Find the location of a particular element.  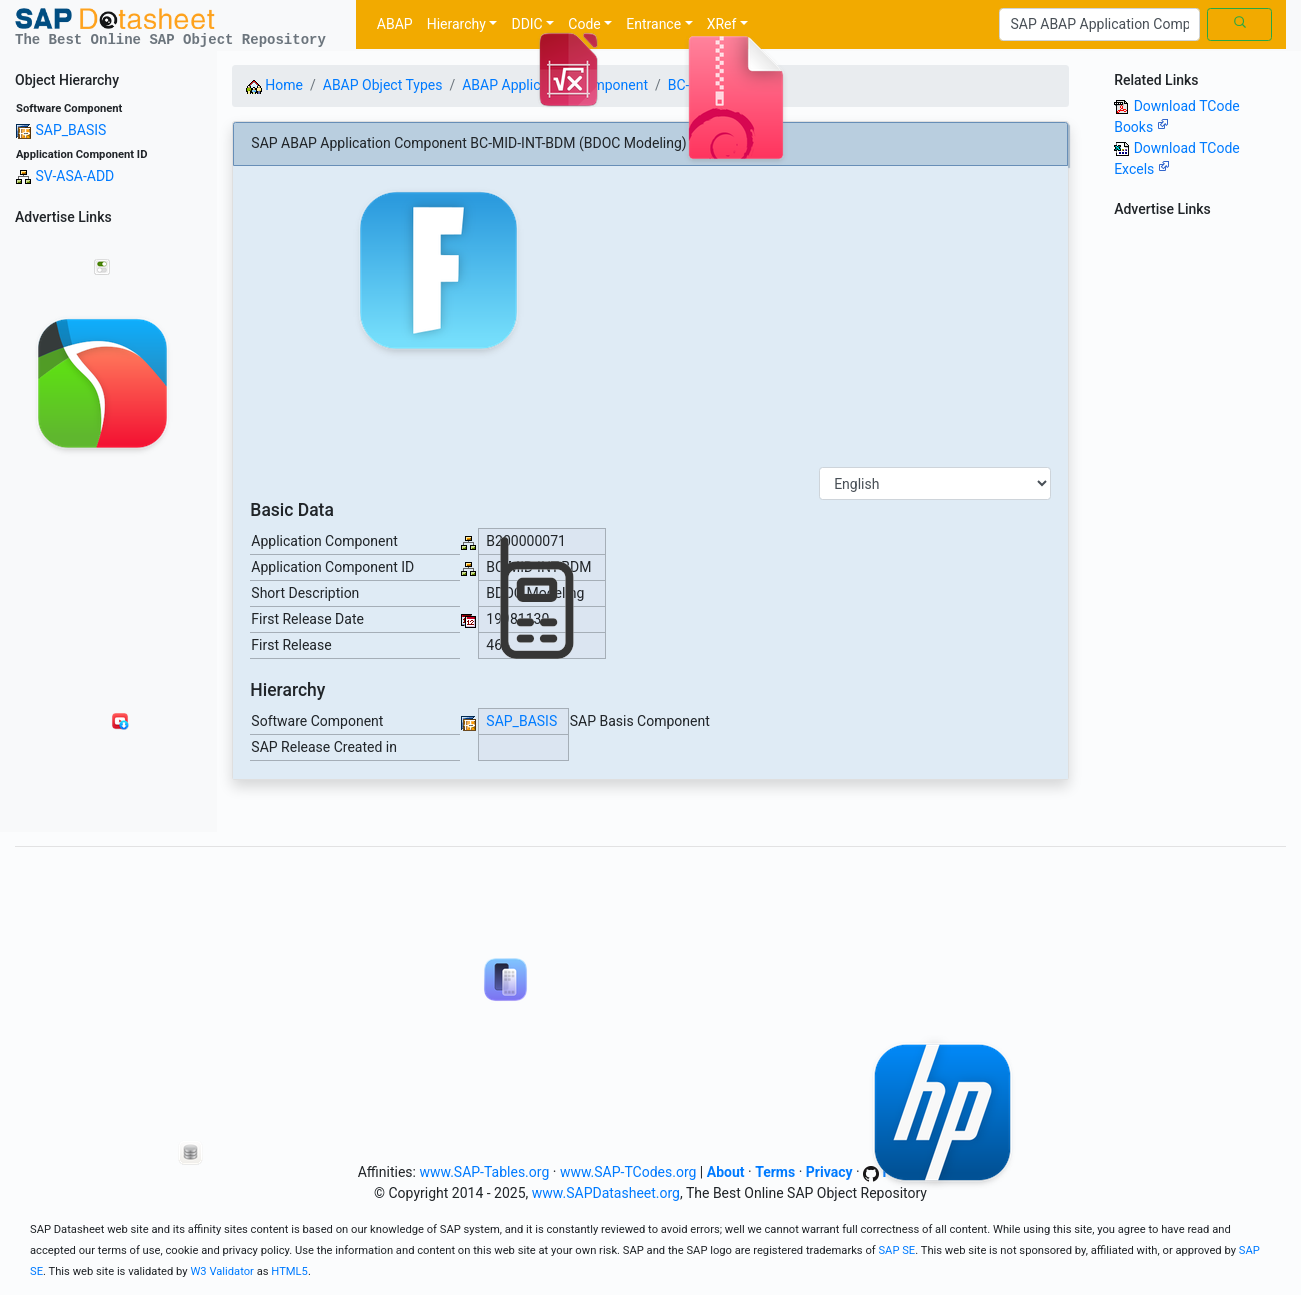

open sqlitebrowser database application is located at coordinates (190, 1152).